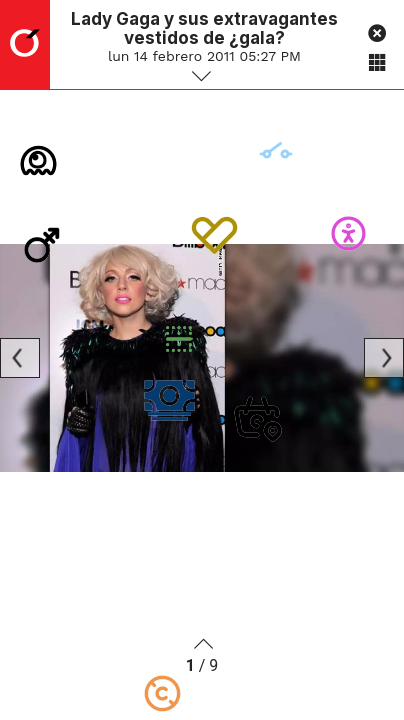 The width and height of the screenshot is (404, 720). I want to click on indicates accessibility features are available, so click(348, 233).